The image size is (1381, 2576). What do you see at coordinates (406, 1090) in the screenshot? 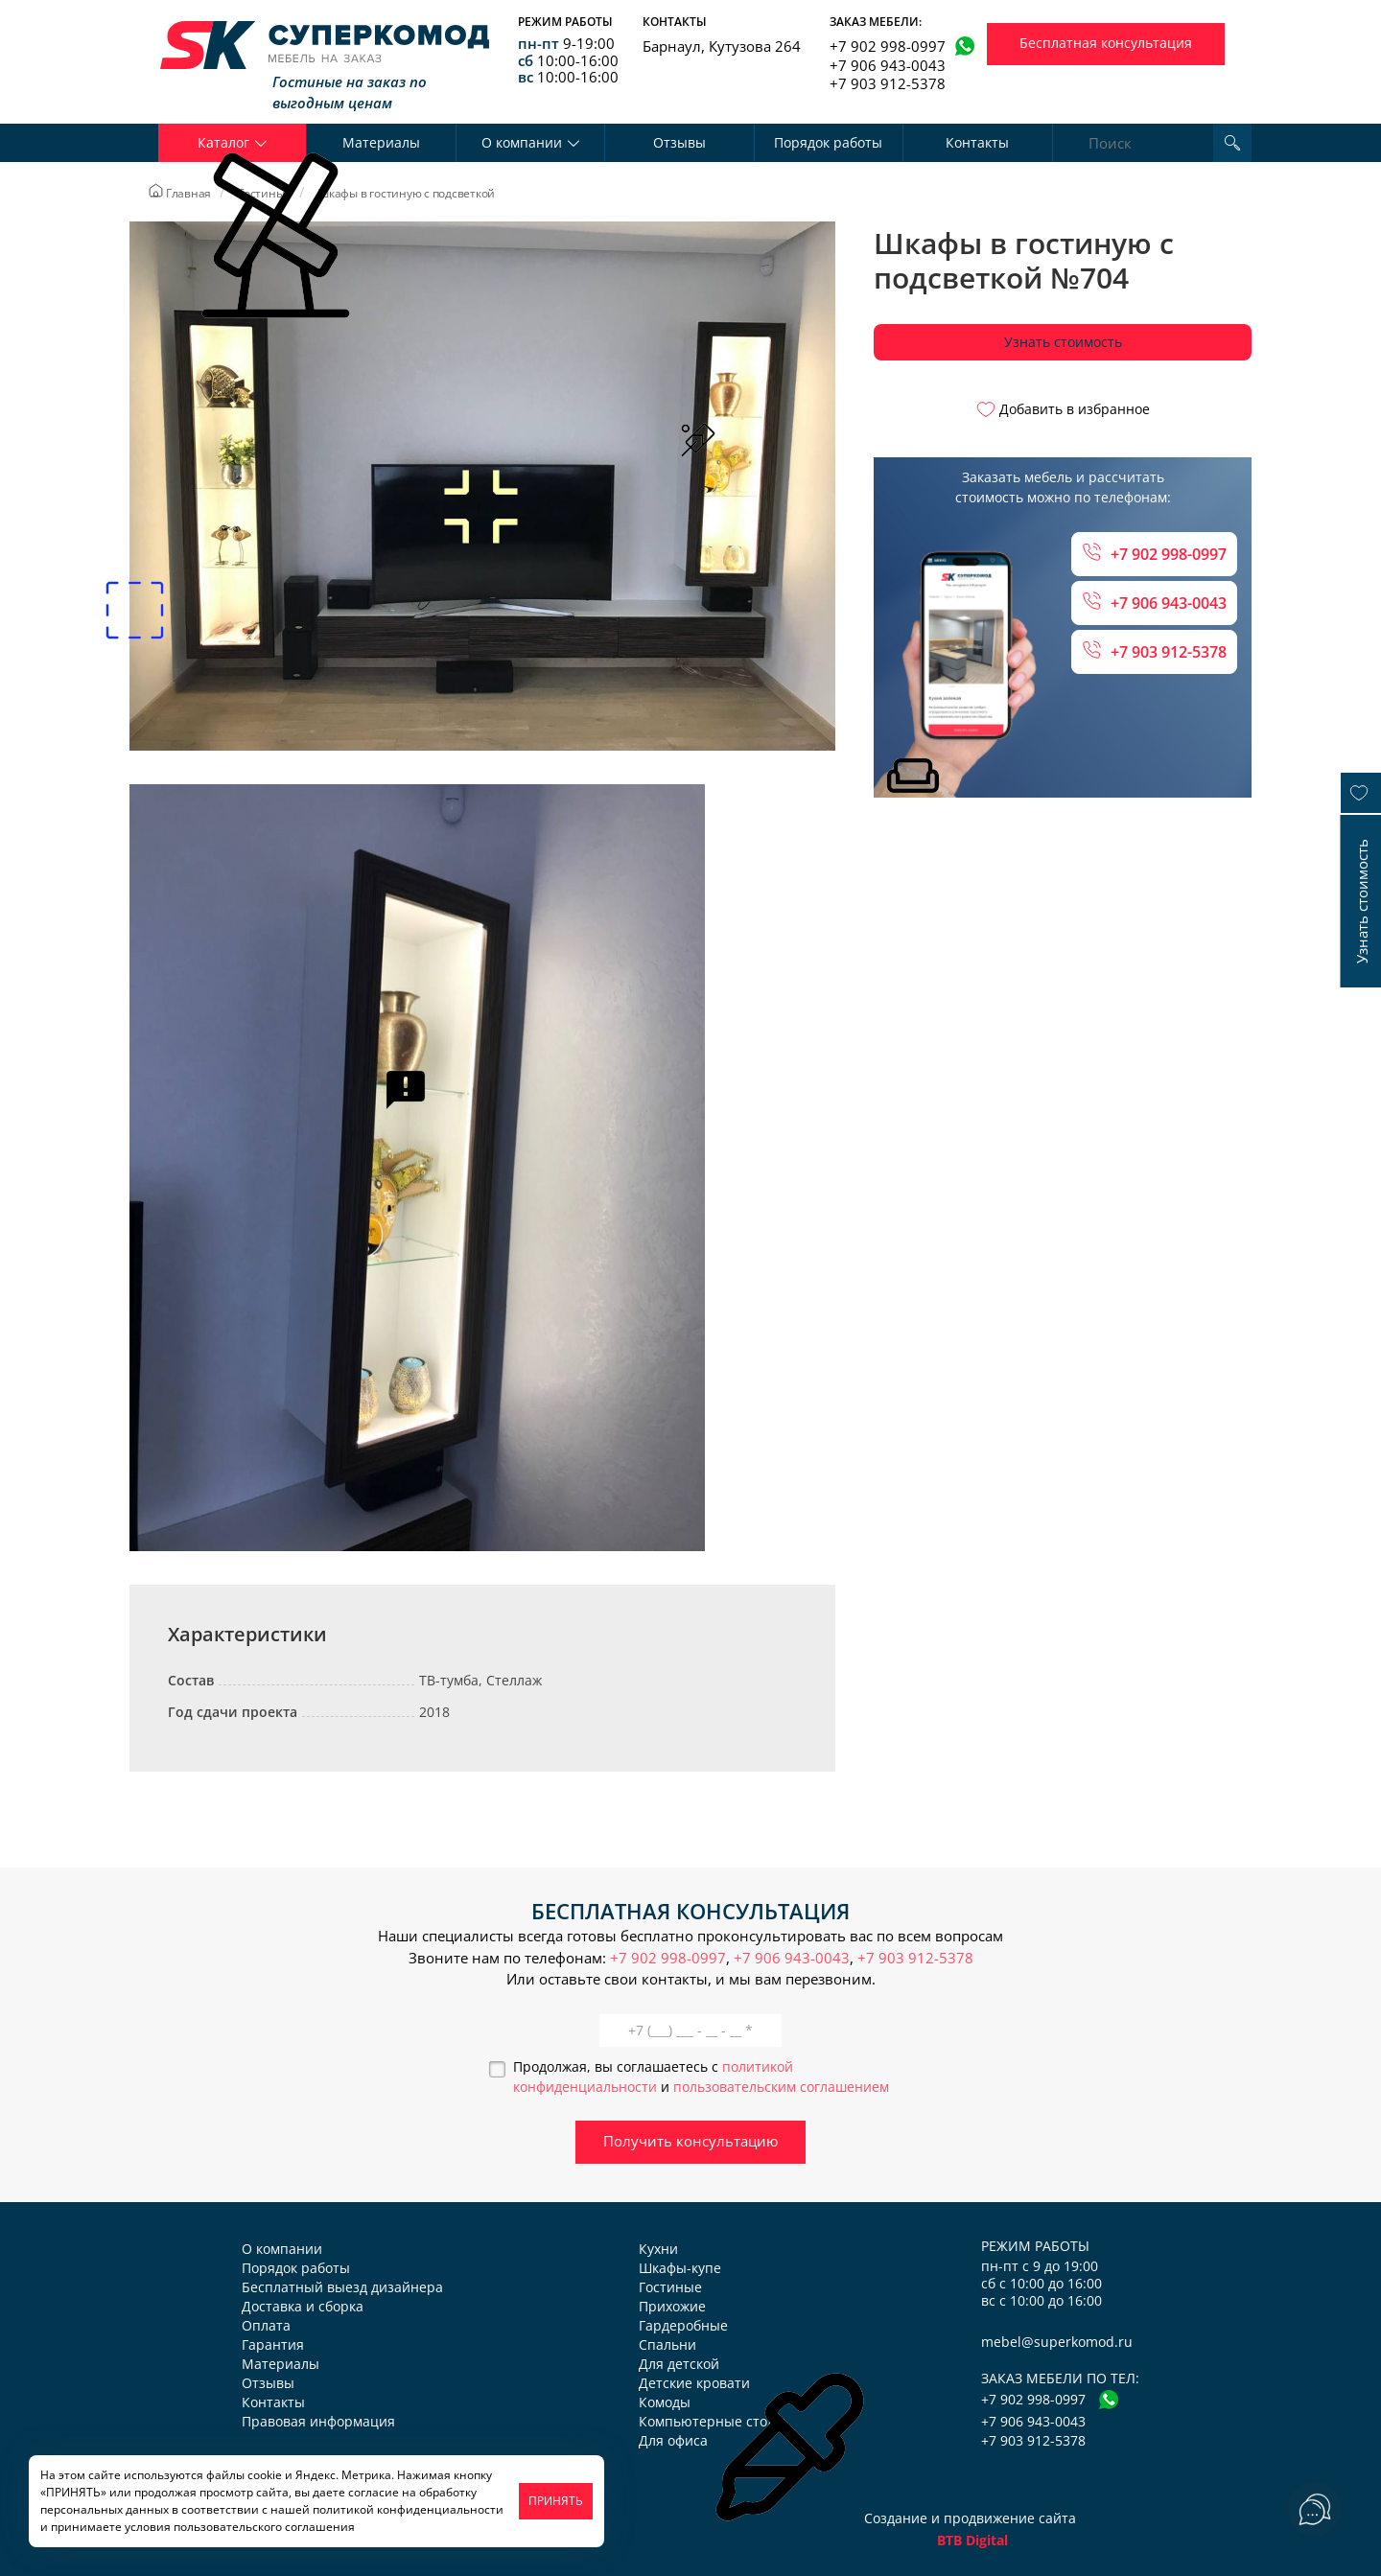
I see `view announcements or alerts` at bounding box center [406, 1090].